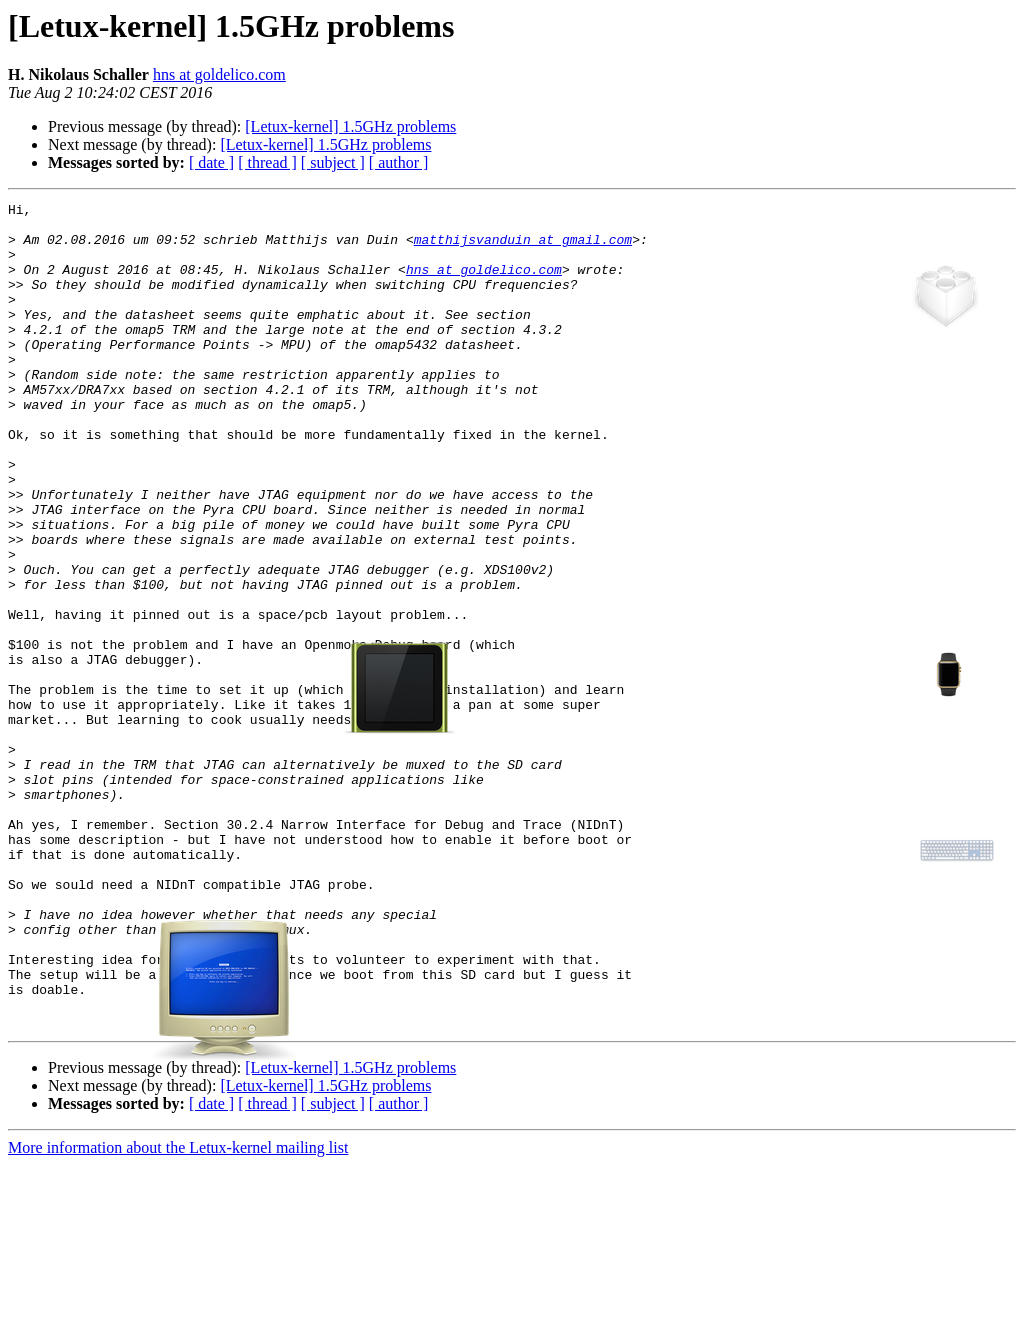 Image resolution: width=1024 pixels, height=1330 pixels. I want to click on apple watch device icon, so click(948, 674).